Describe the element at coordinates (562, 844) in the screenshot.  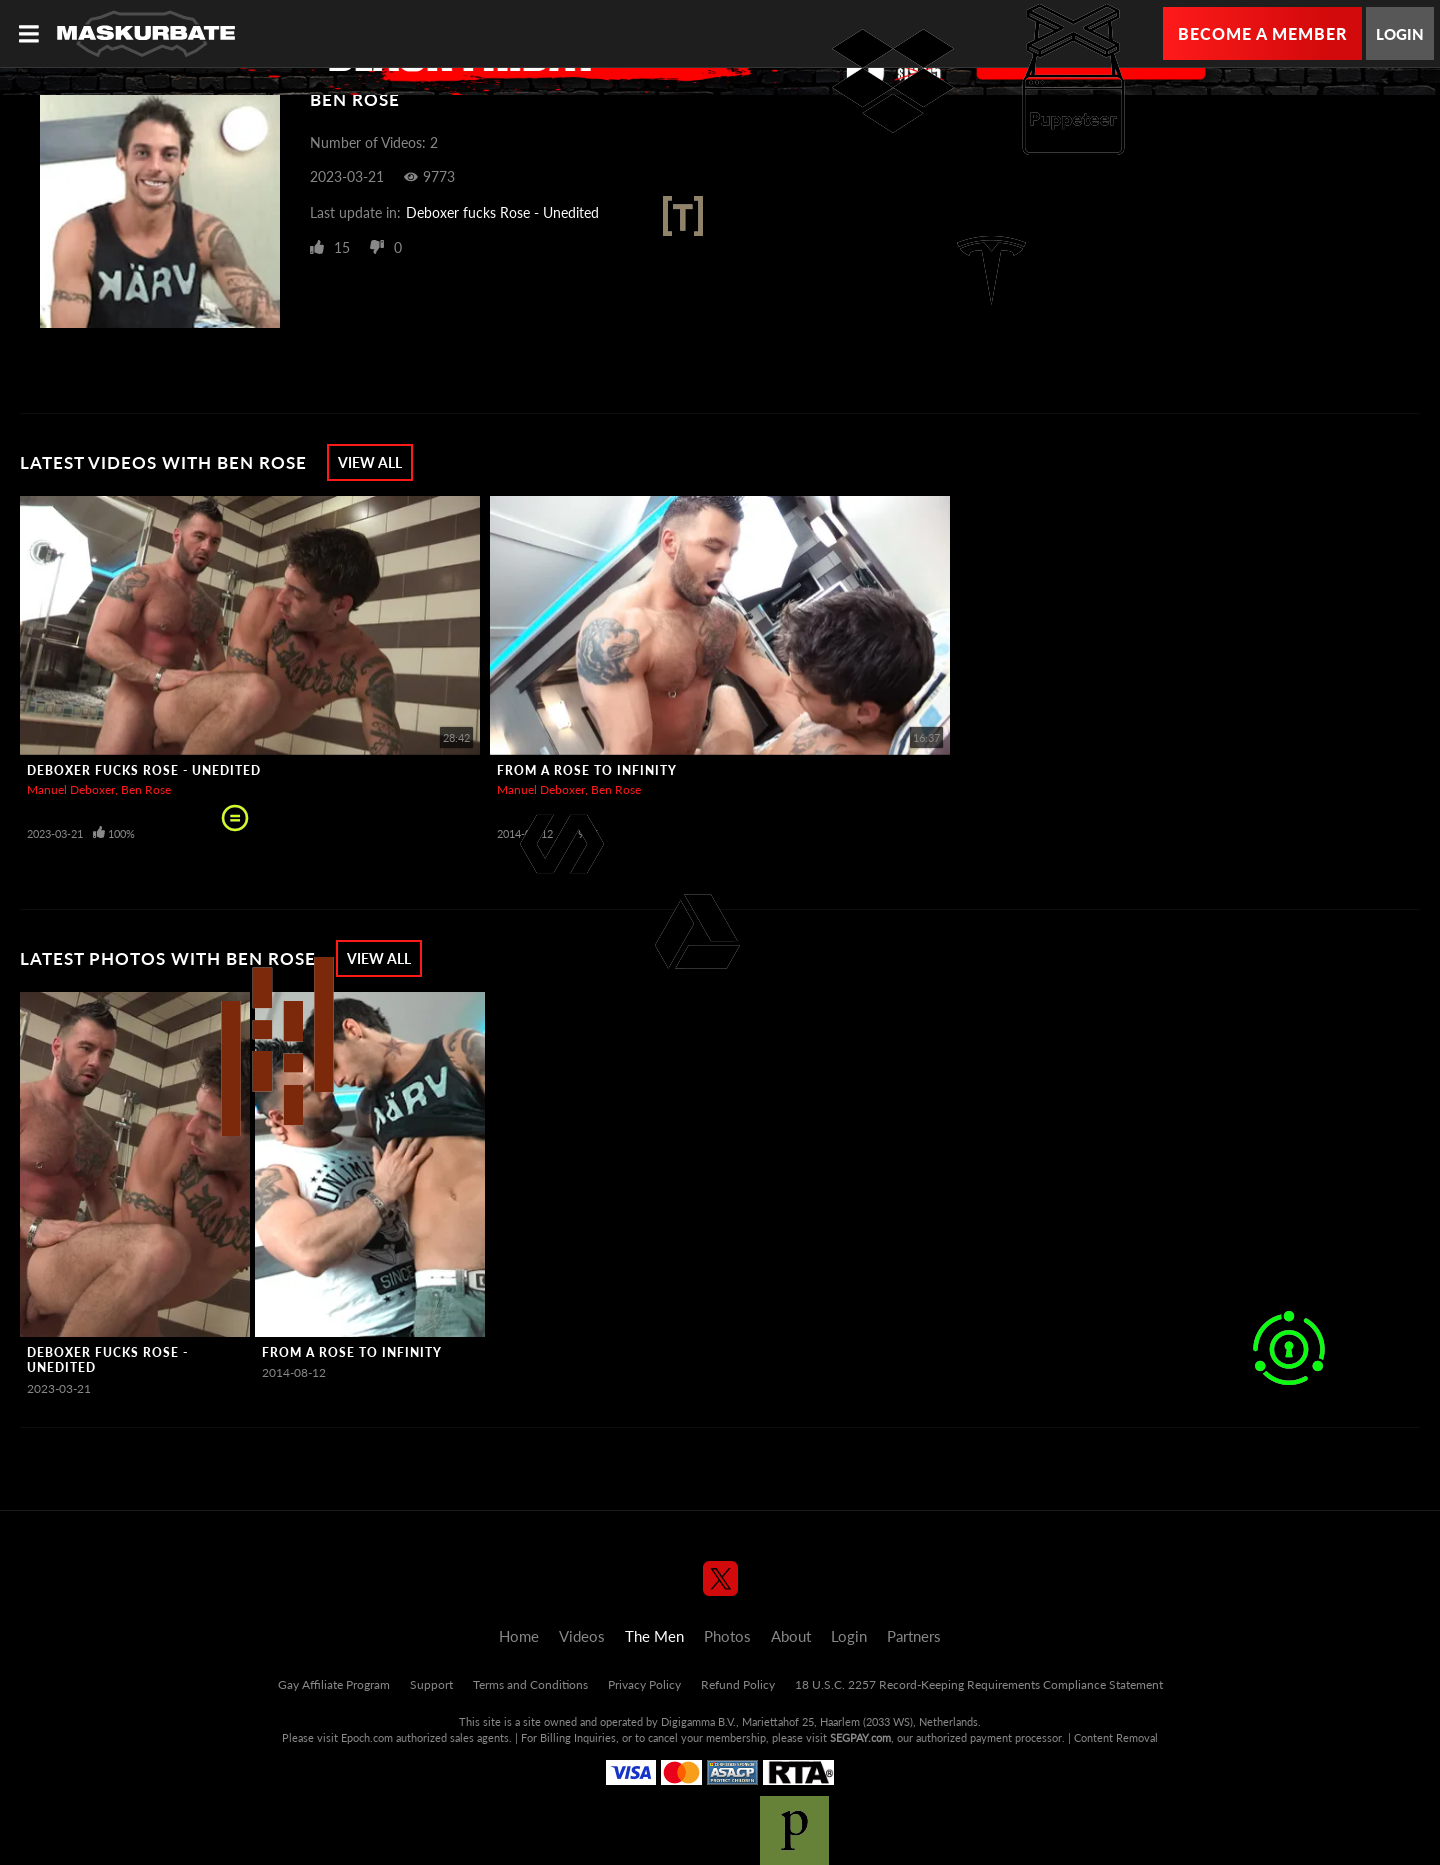
I see `polymer project logo` at that location.